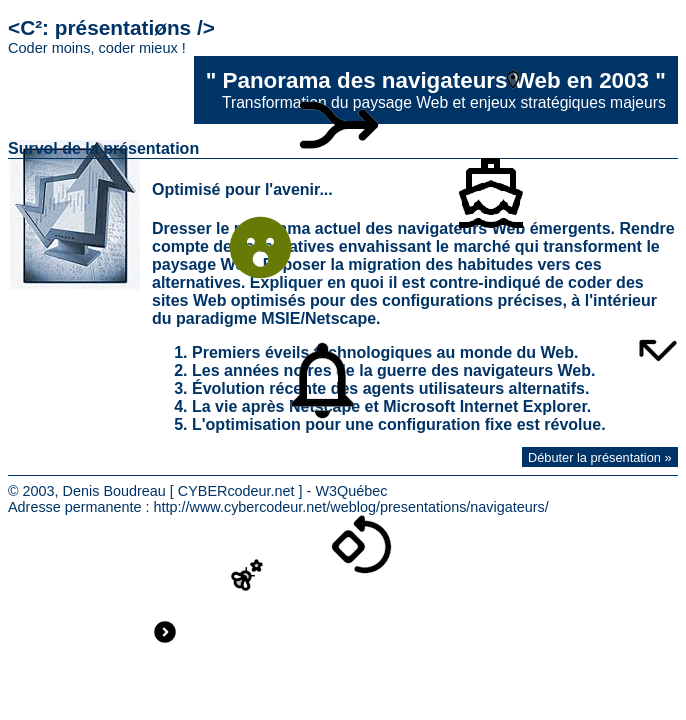 This screenshot has height=720, width=686. I want to click on get directions by ferry or boat, so click(491, 193).